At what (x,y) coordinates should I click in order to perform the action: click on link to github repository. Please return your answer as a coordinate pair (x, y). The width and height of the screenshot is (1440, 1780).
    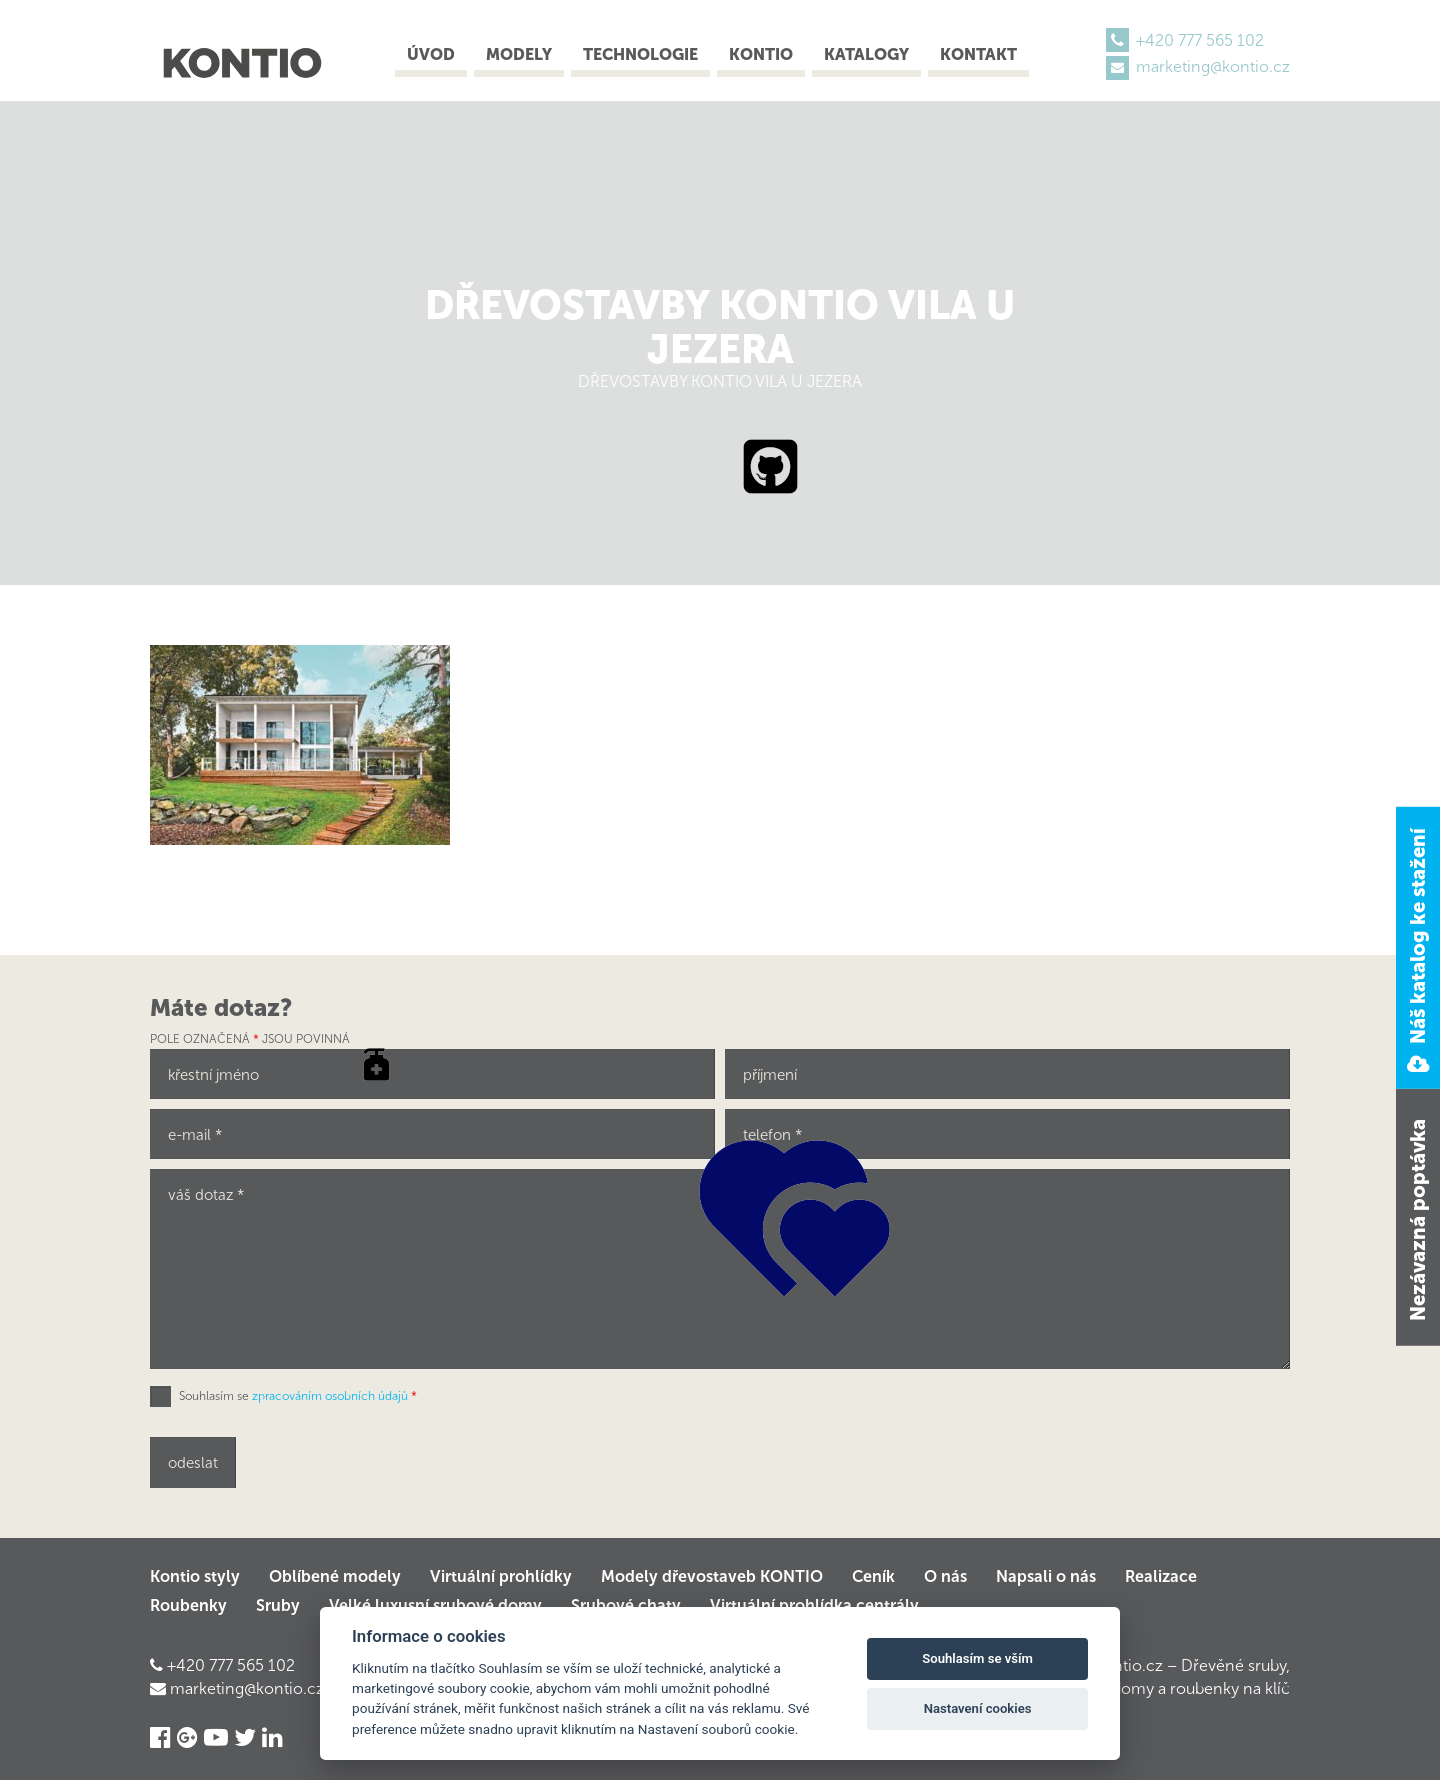
    Looking at the image, I should click on (770, 466).